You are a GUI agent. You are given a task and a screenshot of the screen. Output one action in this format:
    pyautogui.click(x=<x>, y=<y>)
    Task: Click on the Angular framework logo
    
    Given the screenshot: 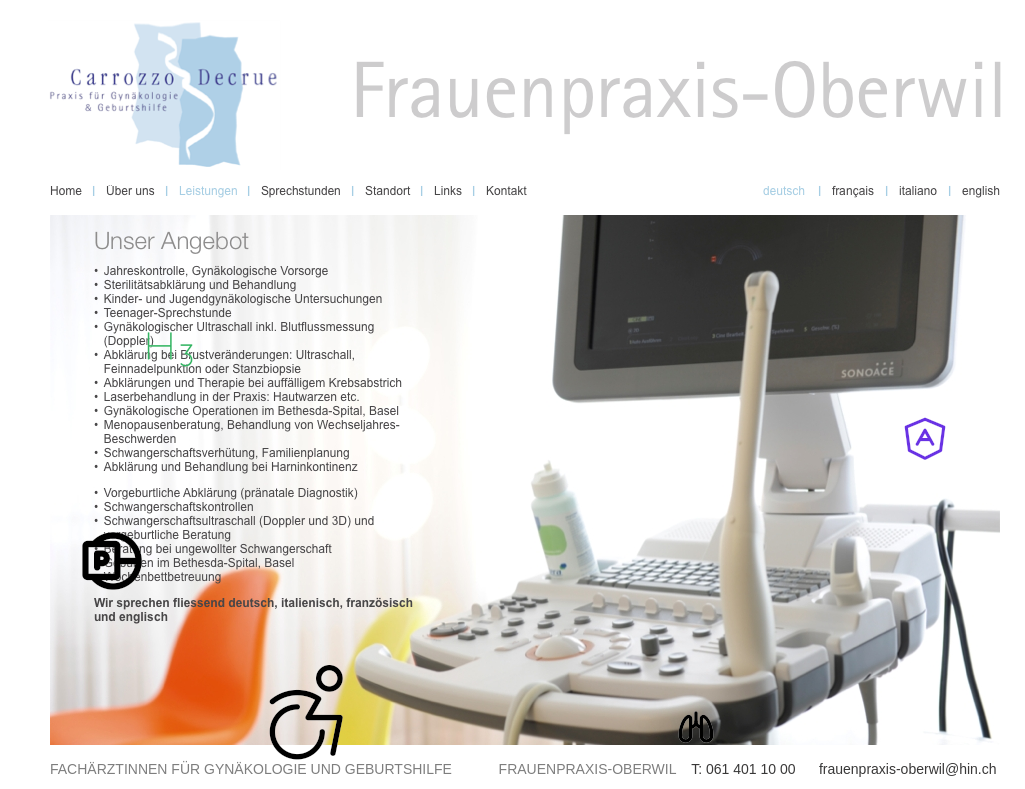 What is the action you would take?
    pyautogui.click(x=925, y=438)
    